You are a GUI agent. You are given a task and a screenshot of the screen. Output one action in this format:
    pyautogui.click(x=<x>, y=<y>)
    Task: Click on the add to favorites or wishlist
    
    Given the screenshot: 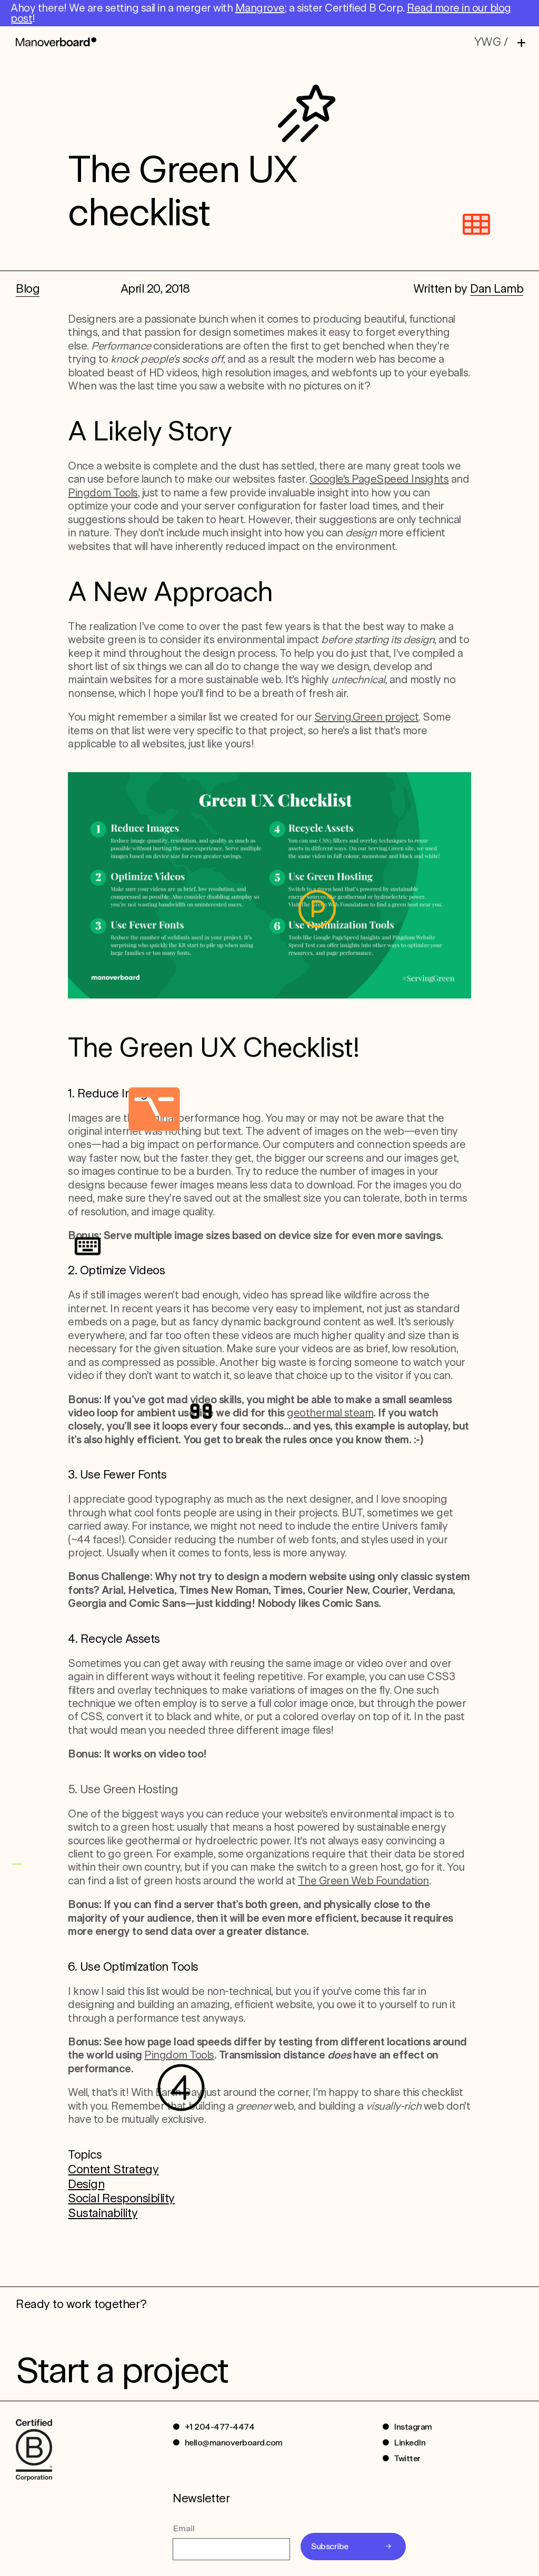 What is the action you would take?
    pyautogui.click(x=306, y=113)
    